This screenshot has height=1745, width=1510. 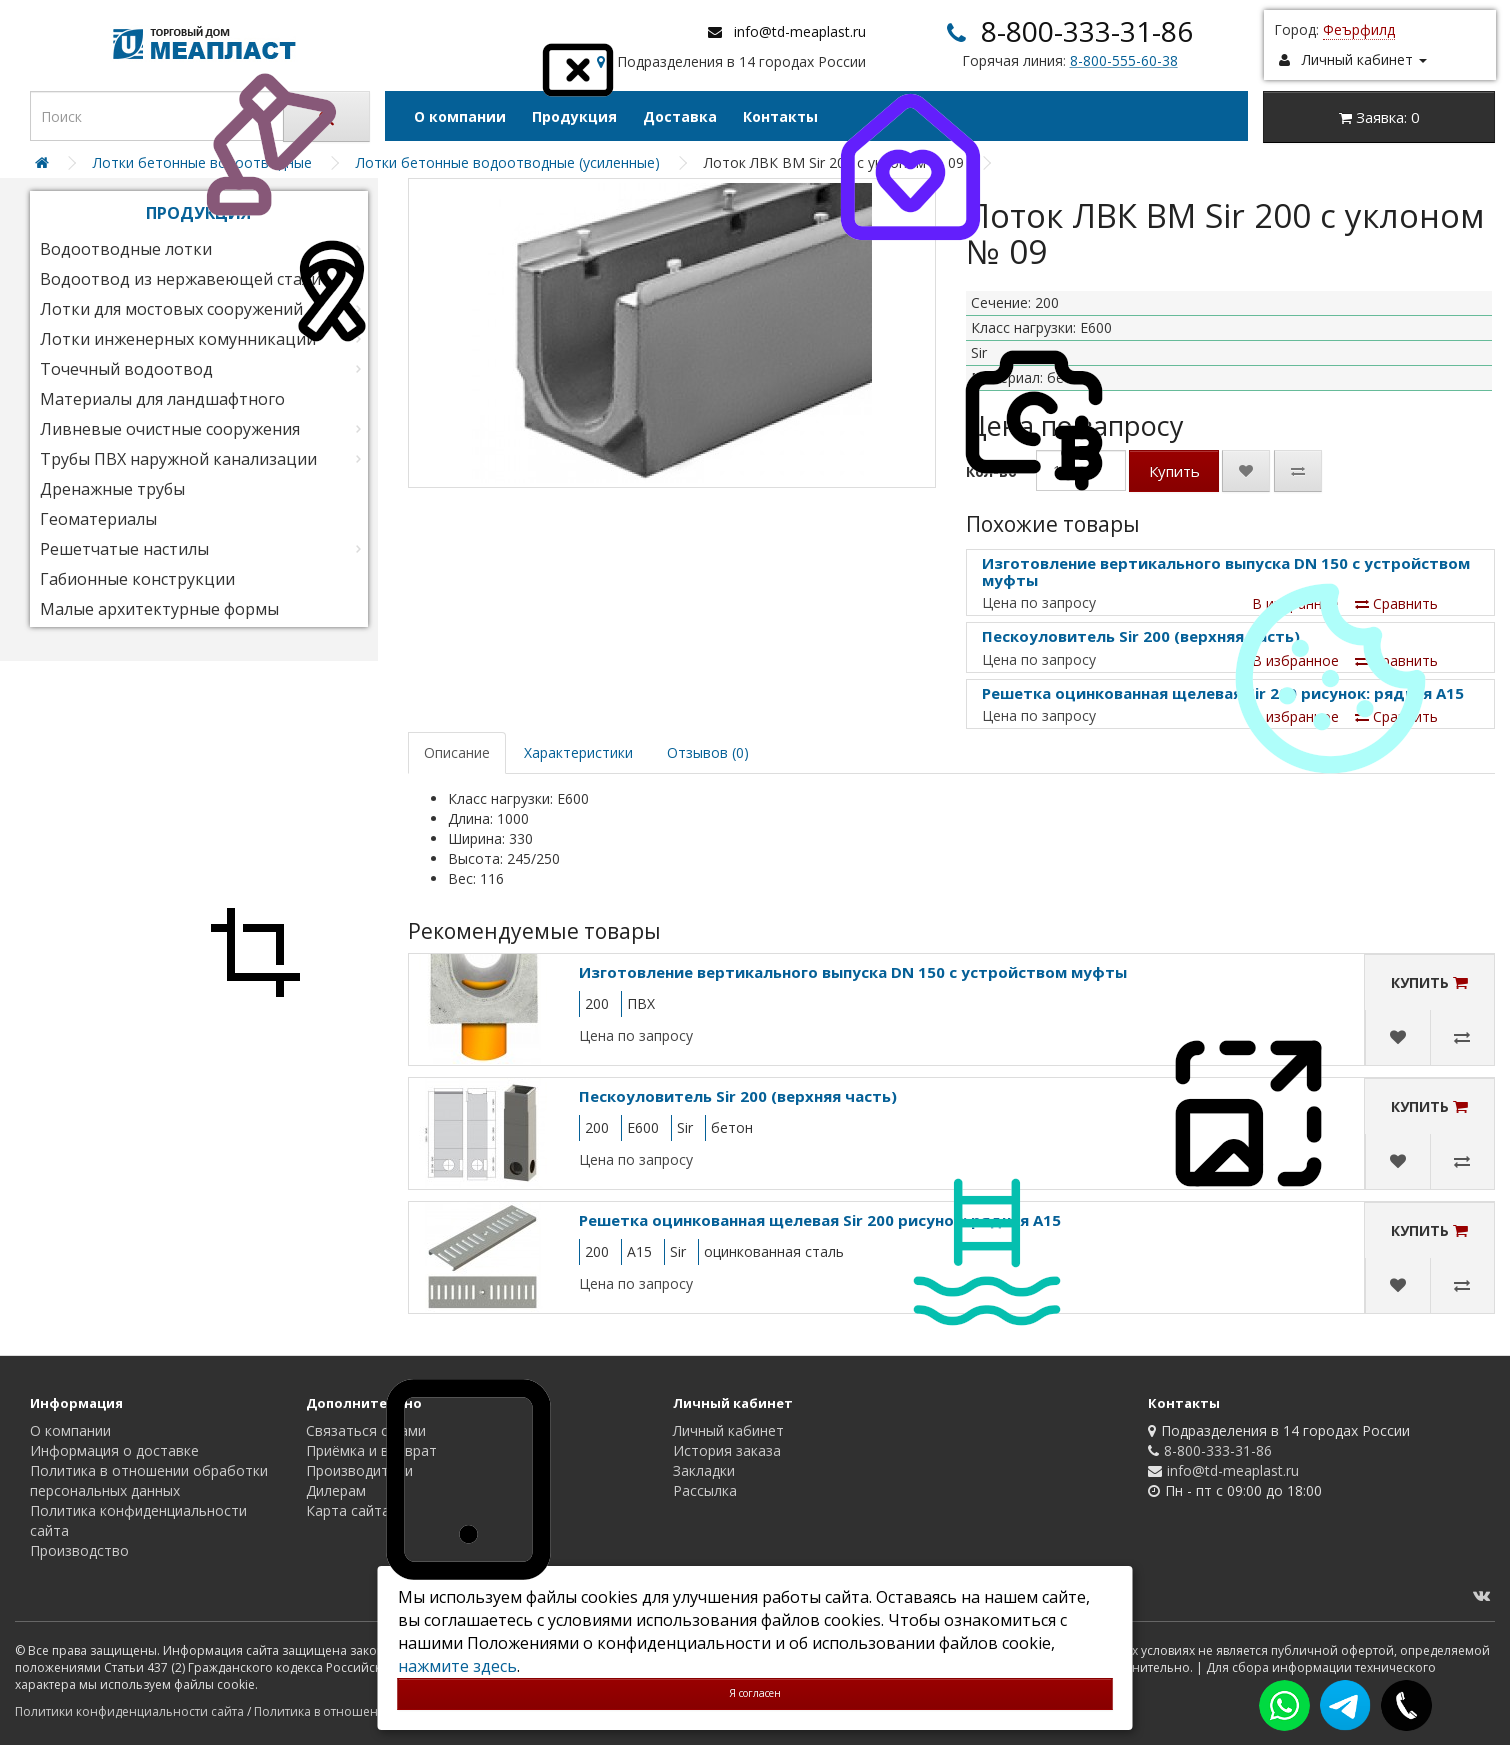 What do you see at coordinates (332, 291) in the screenshot?
I see `awareness ribbon symbol for a cause or campaign` at bounding box center [332, 291].